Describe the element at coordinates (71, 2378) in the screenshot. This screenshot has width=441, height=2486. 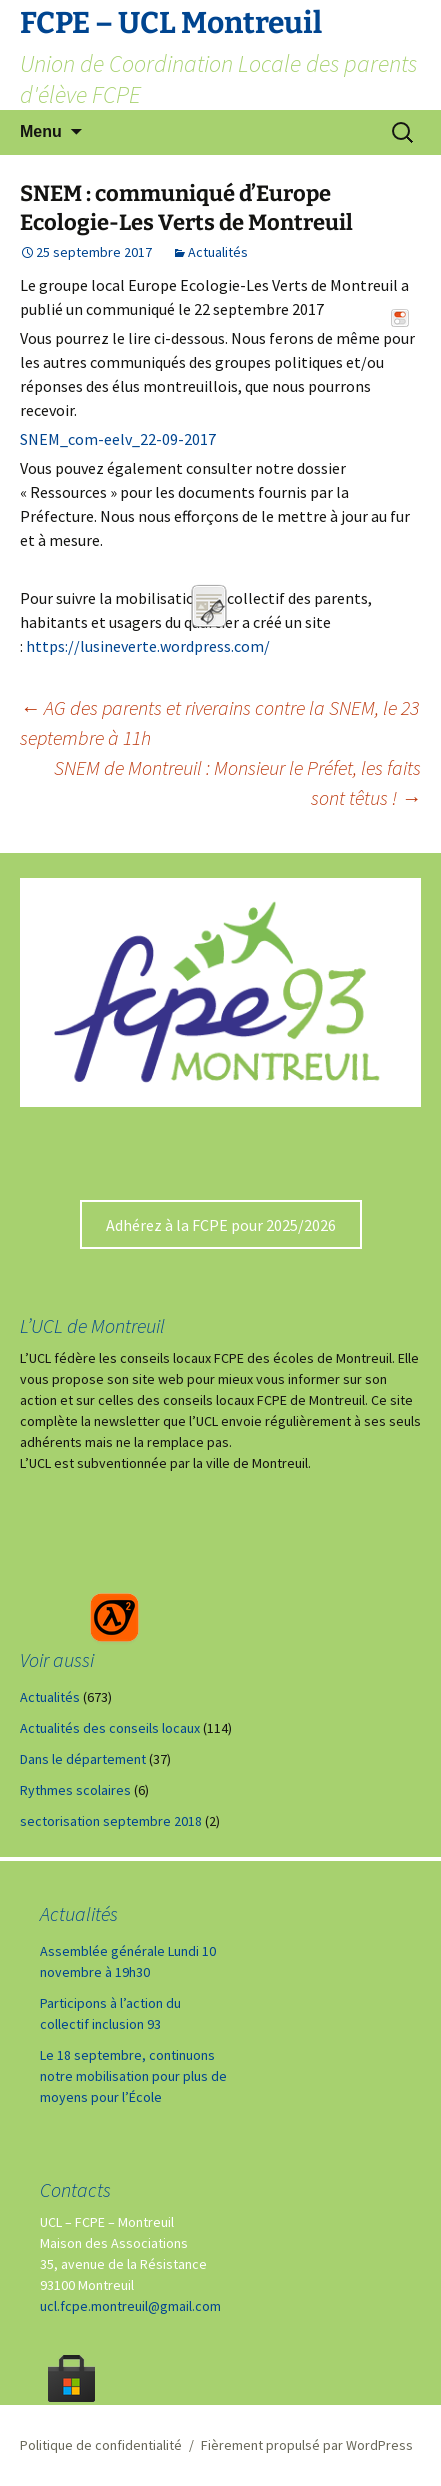
I see `open the Microsoft Store app` at that location.